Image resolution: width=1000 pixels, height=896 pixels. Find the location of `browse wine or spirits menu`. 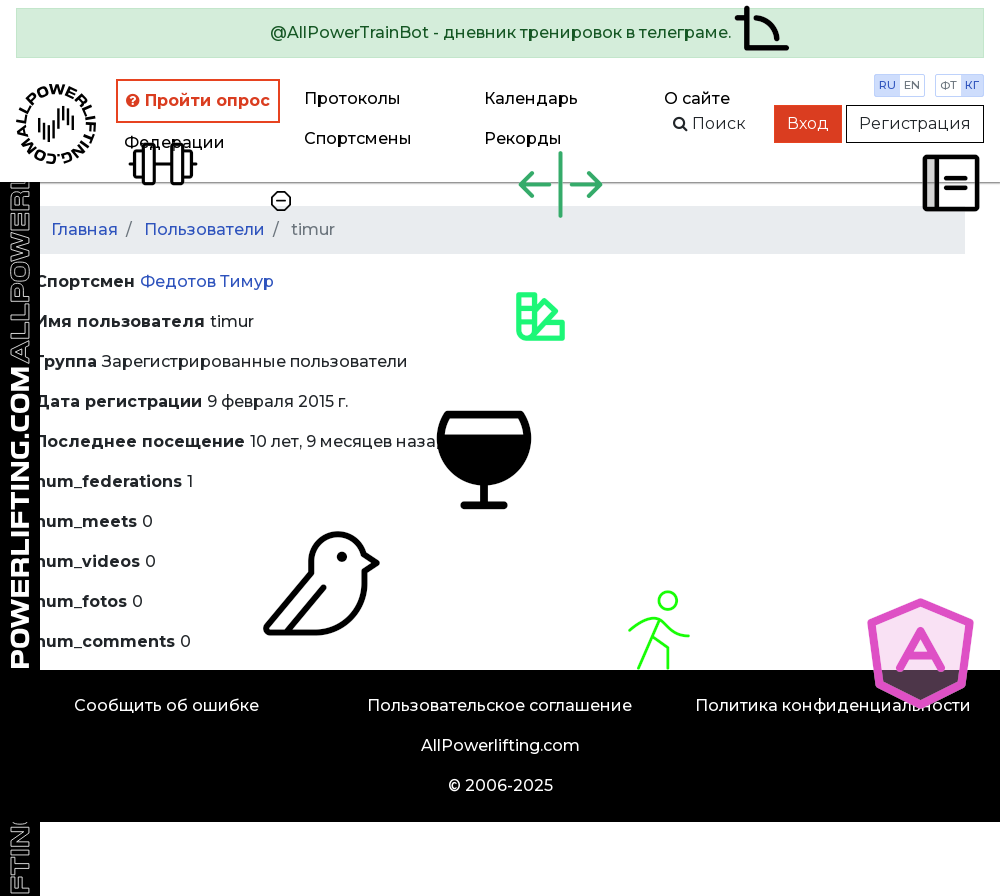

browse wine or spirits menu is located at coordinates (484, 458).